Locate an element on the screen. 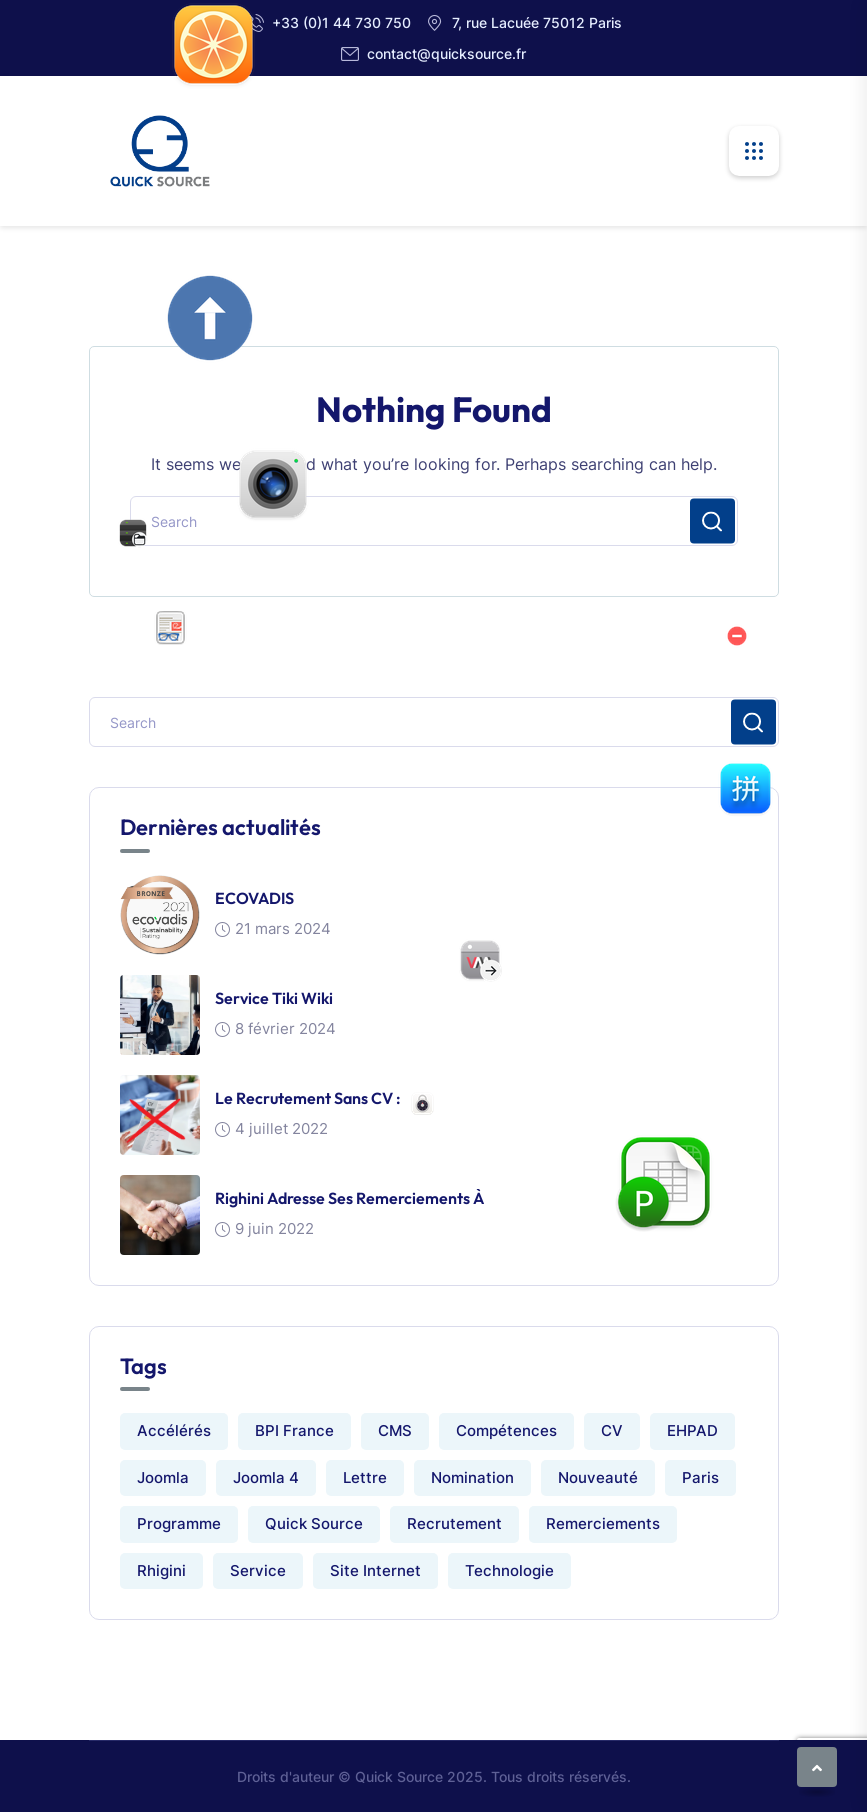 The height and width of the screenshot is (1812, 867). remove an item from a list or collection is located at coordinates (737, 636).